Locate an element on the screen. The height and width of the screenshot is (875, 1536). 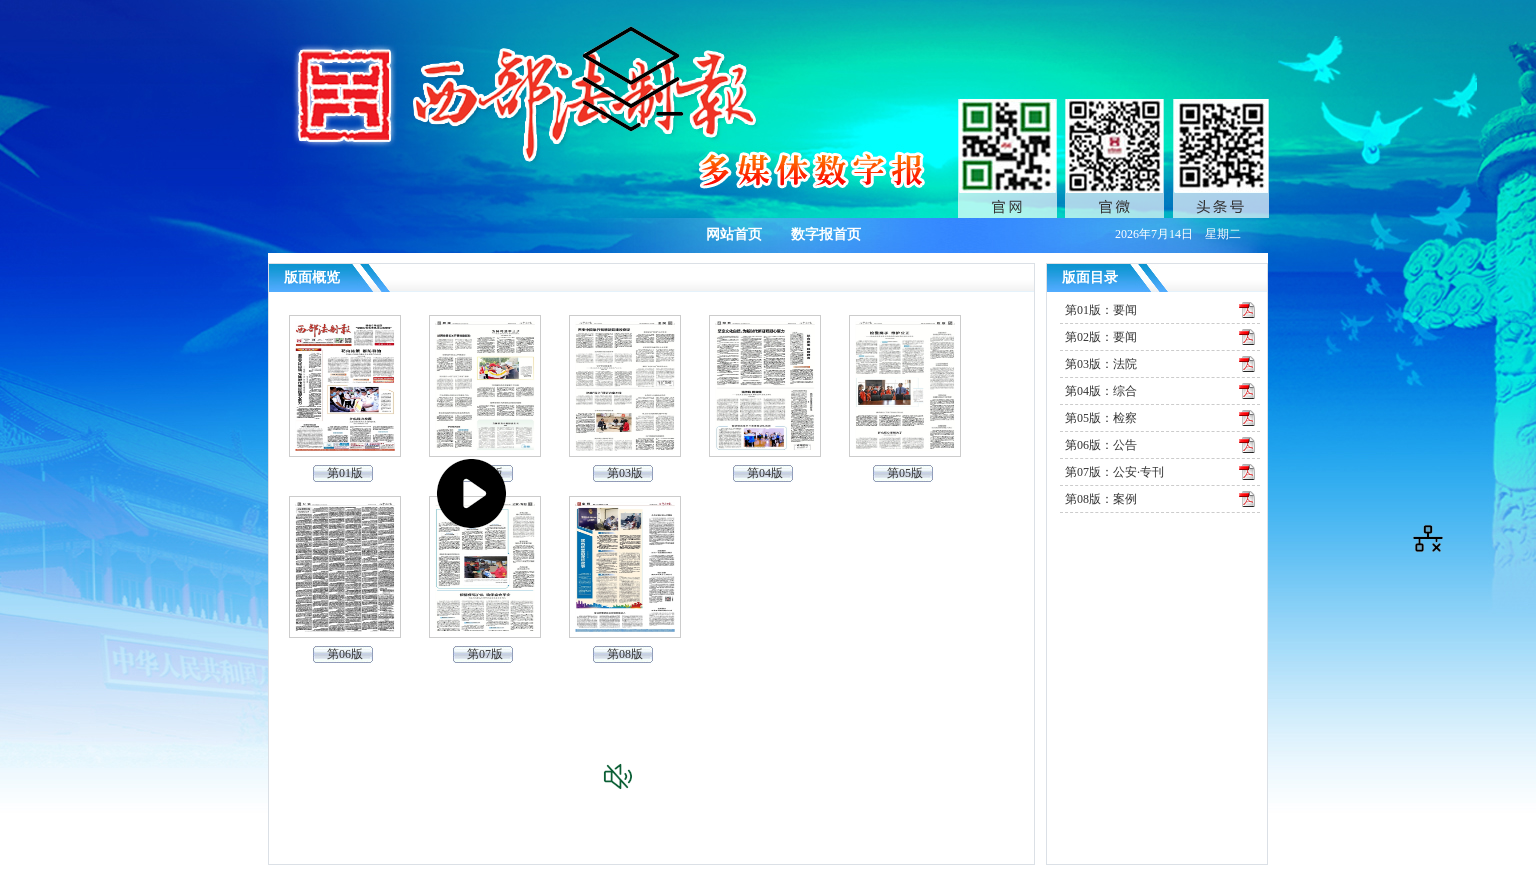
network connection error or failure is located at coordinates (1428, 539).